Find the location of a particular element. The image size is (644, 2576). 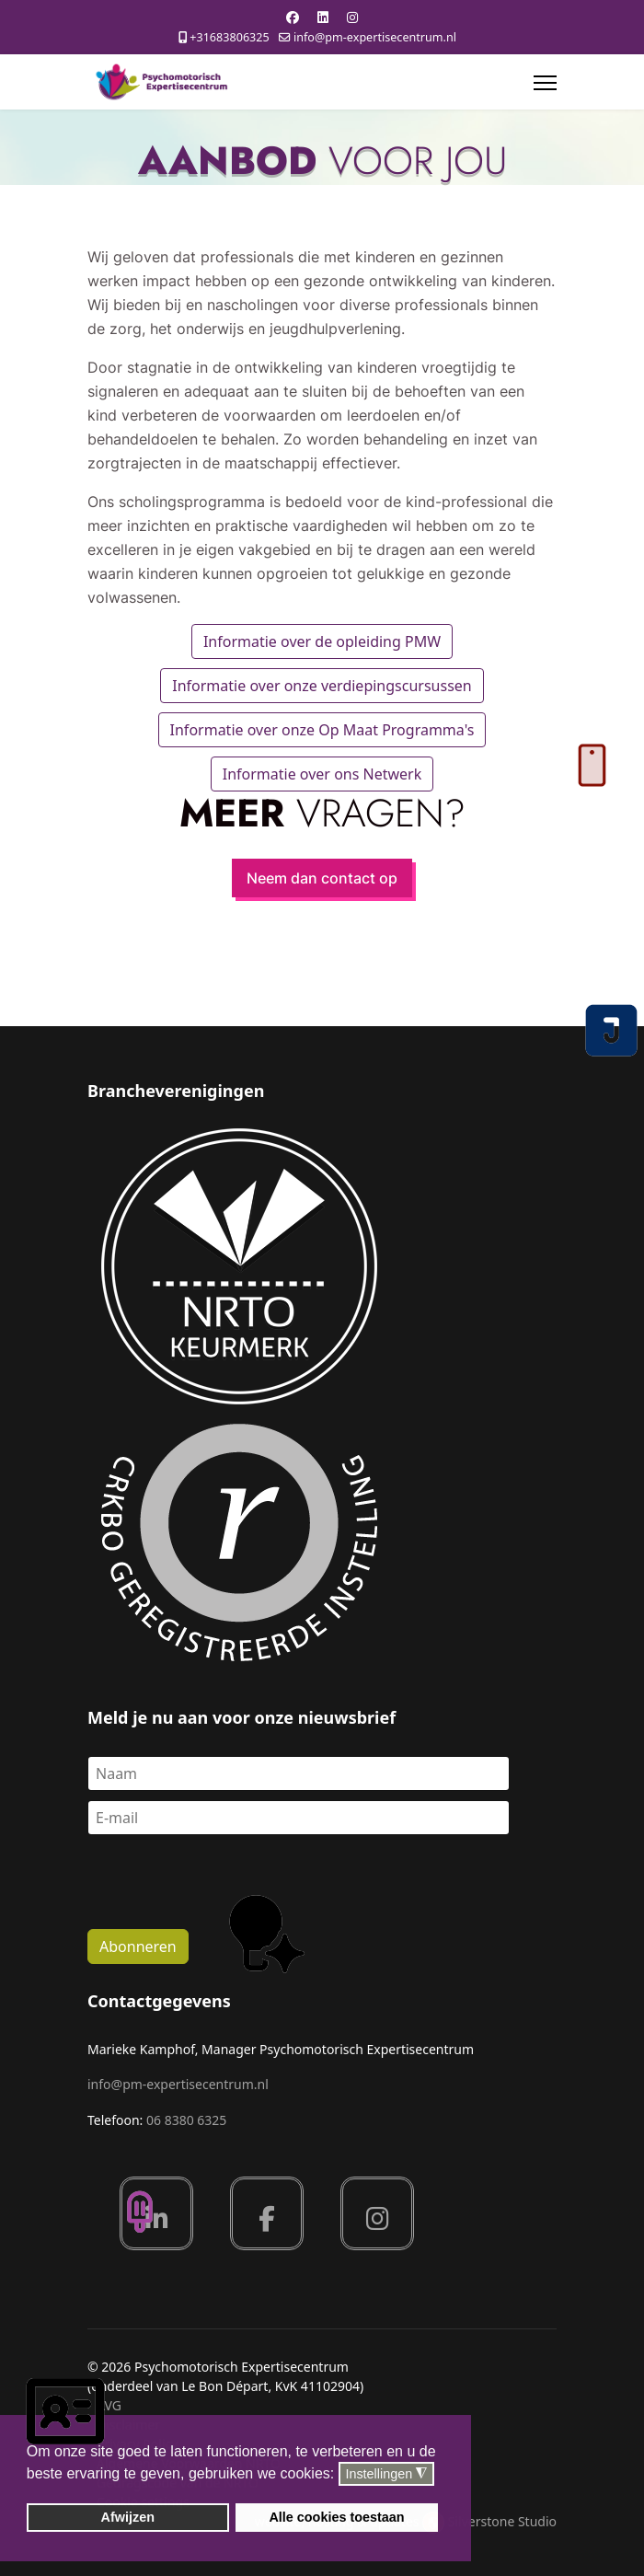

indicates frozen treats or ice cream category is located at coordinates (140, 2212).